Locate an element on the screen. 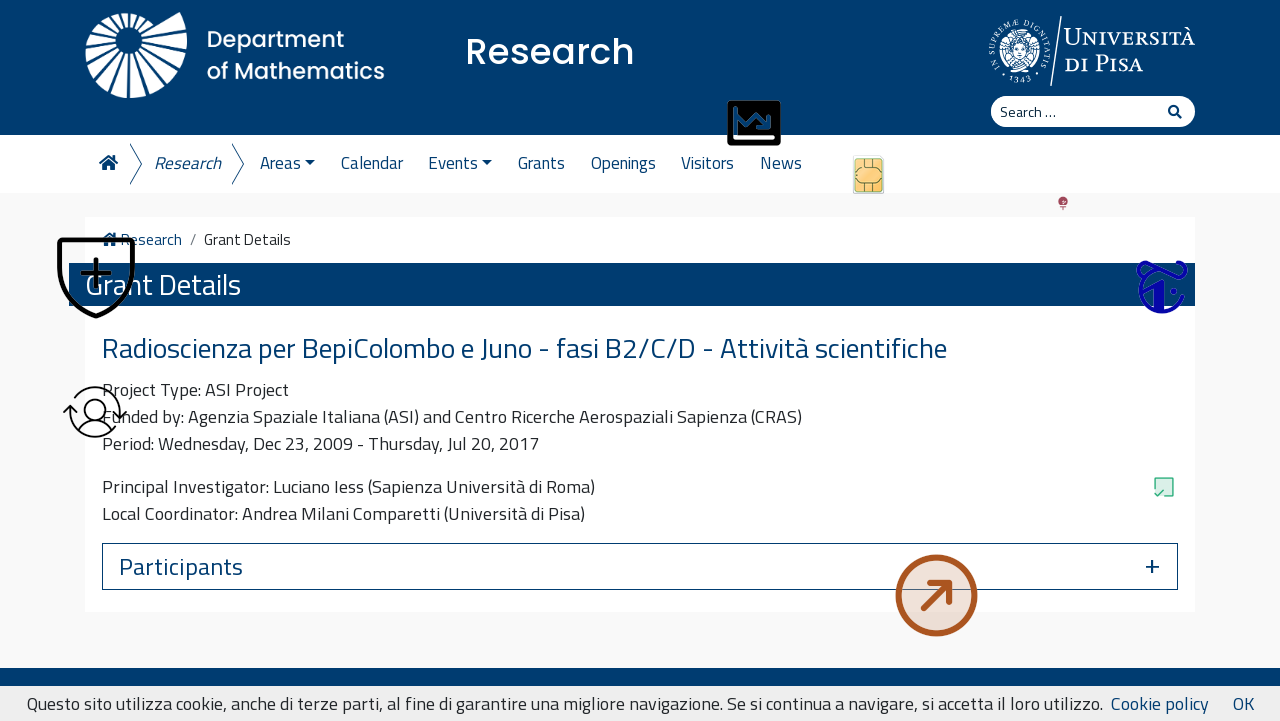  switch between user accounts is located at coordinates (95, 412).